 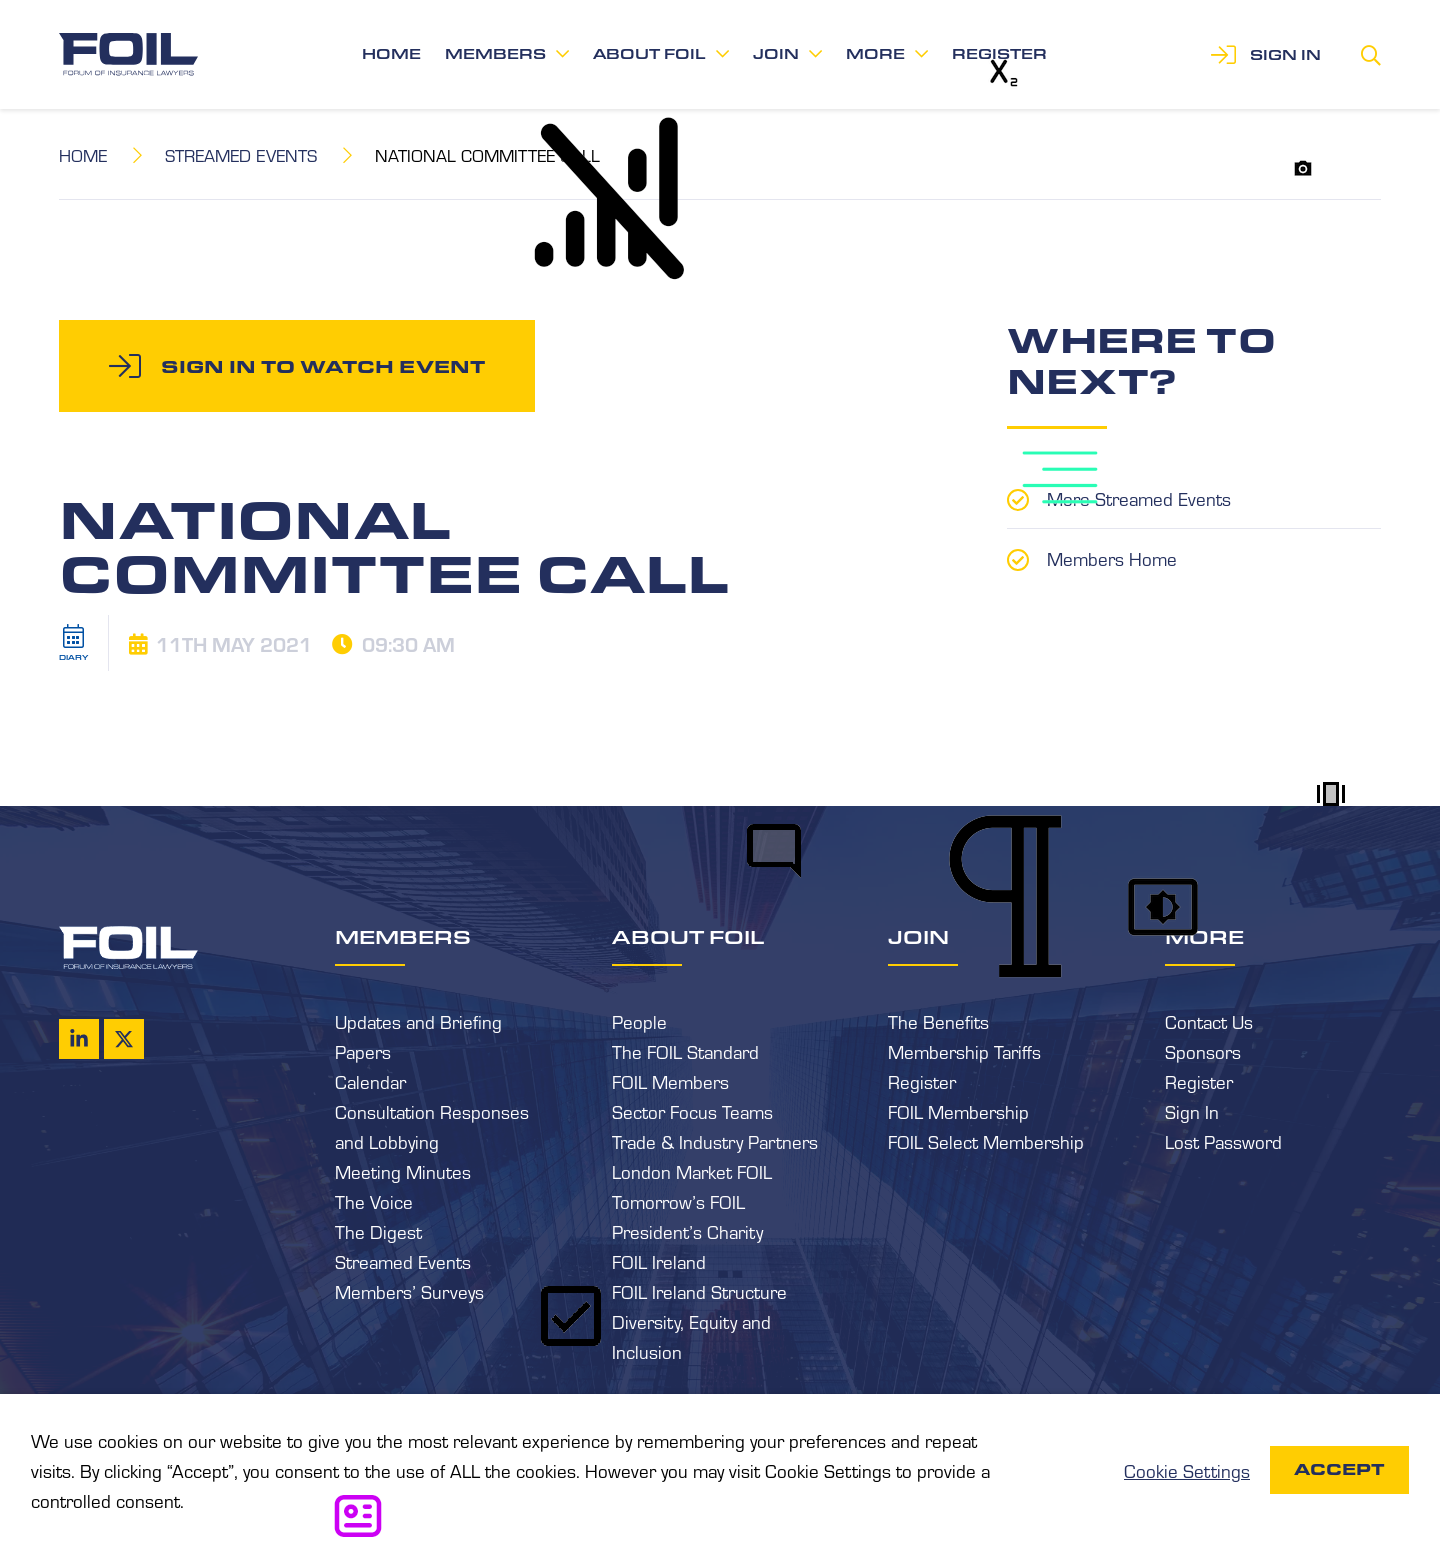 I want to click on open camera to take a photo, so click(x=1303, y=169).